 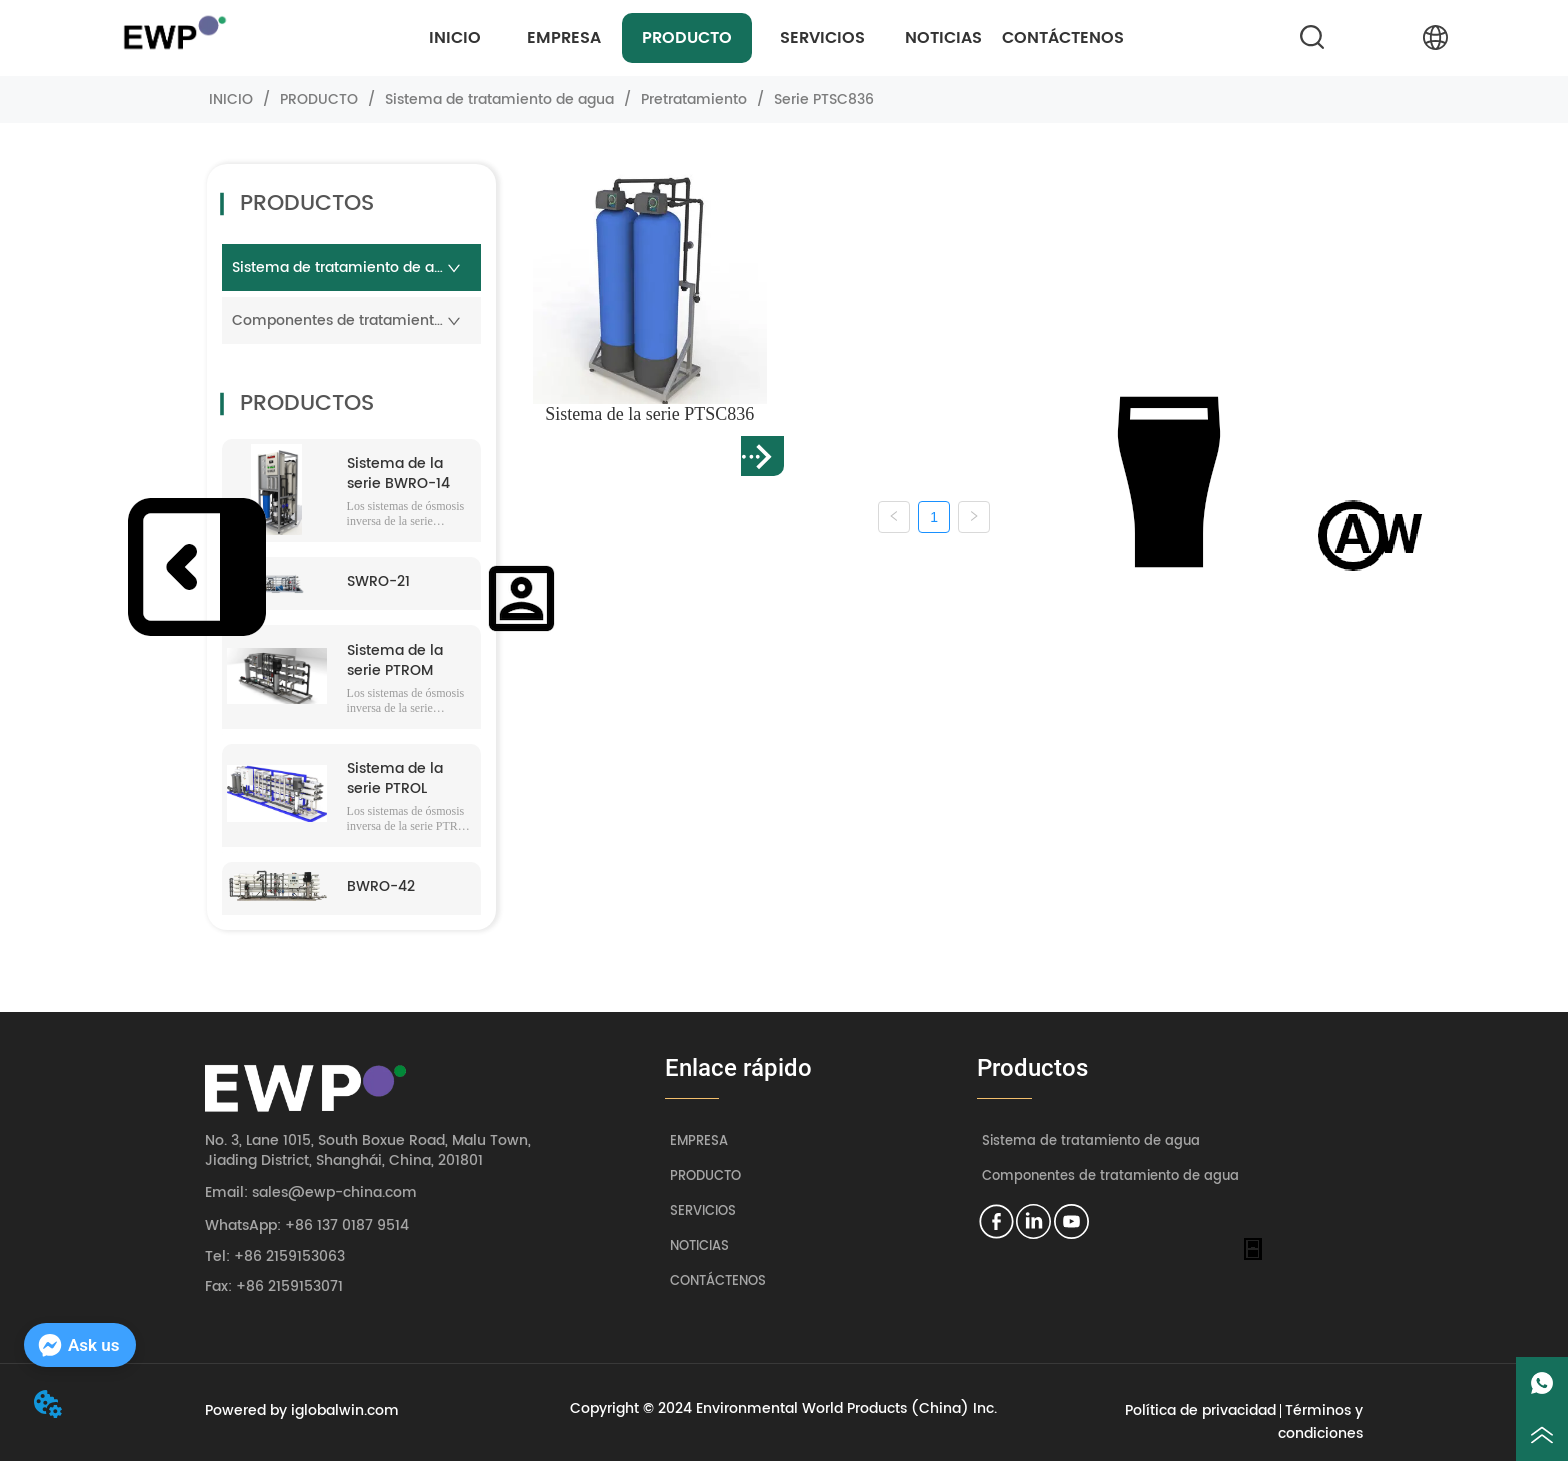 What do you see at coordinates (1169, 482) in the screenshot?
I see `view nearby pubs or bars` at bounding box center [1169, 482].